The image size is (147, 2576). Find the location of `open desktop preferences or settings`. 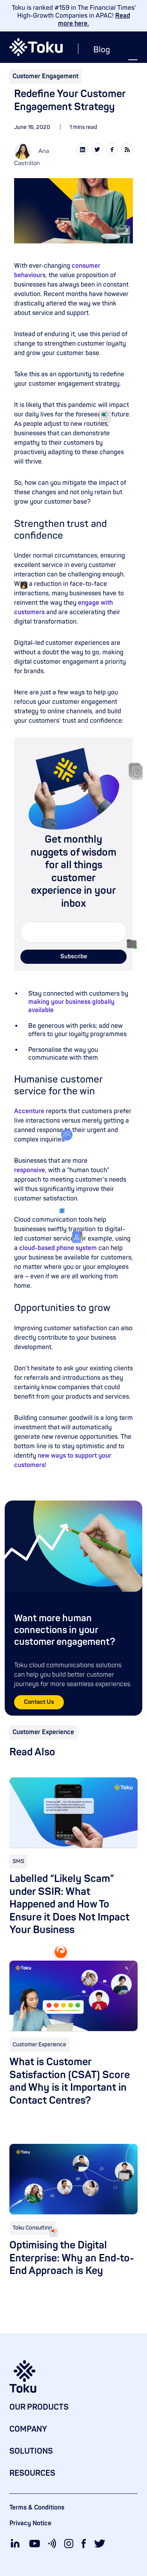

open desktop preferences or settings is located at coordinates (54, 2232).